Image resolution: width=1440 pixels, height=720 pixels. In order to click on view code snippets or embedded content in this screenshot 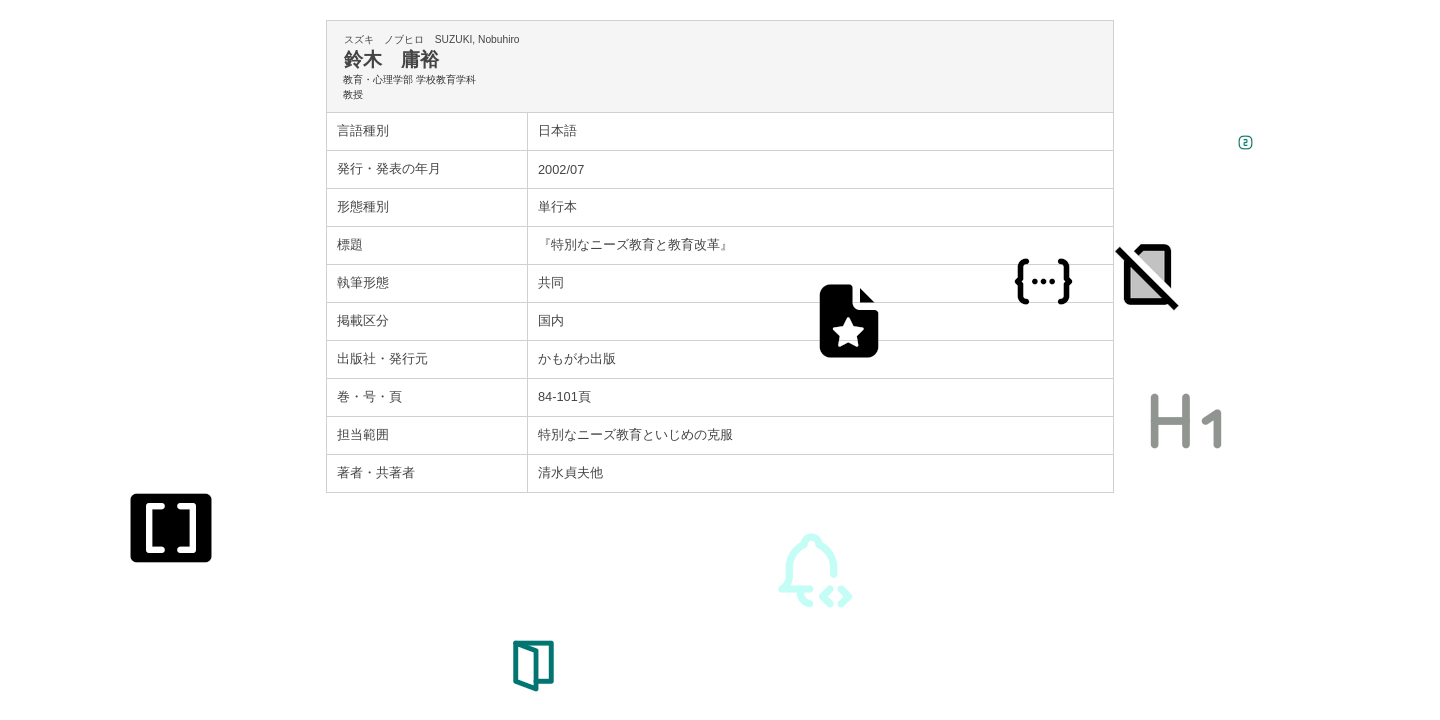, I will do `click(1043, 281)`.